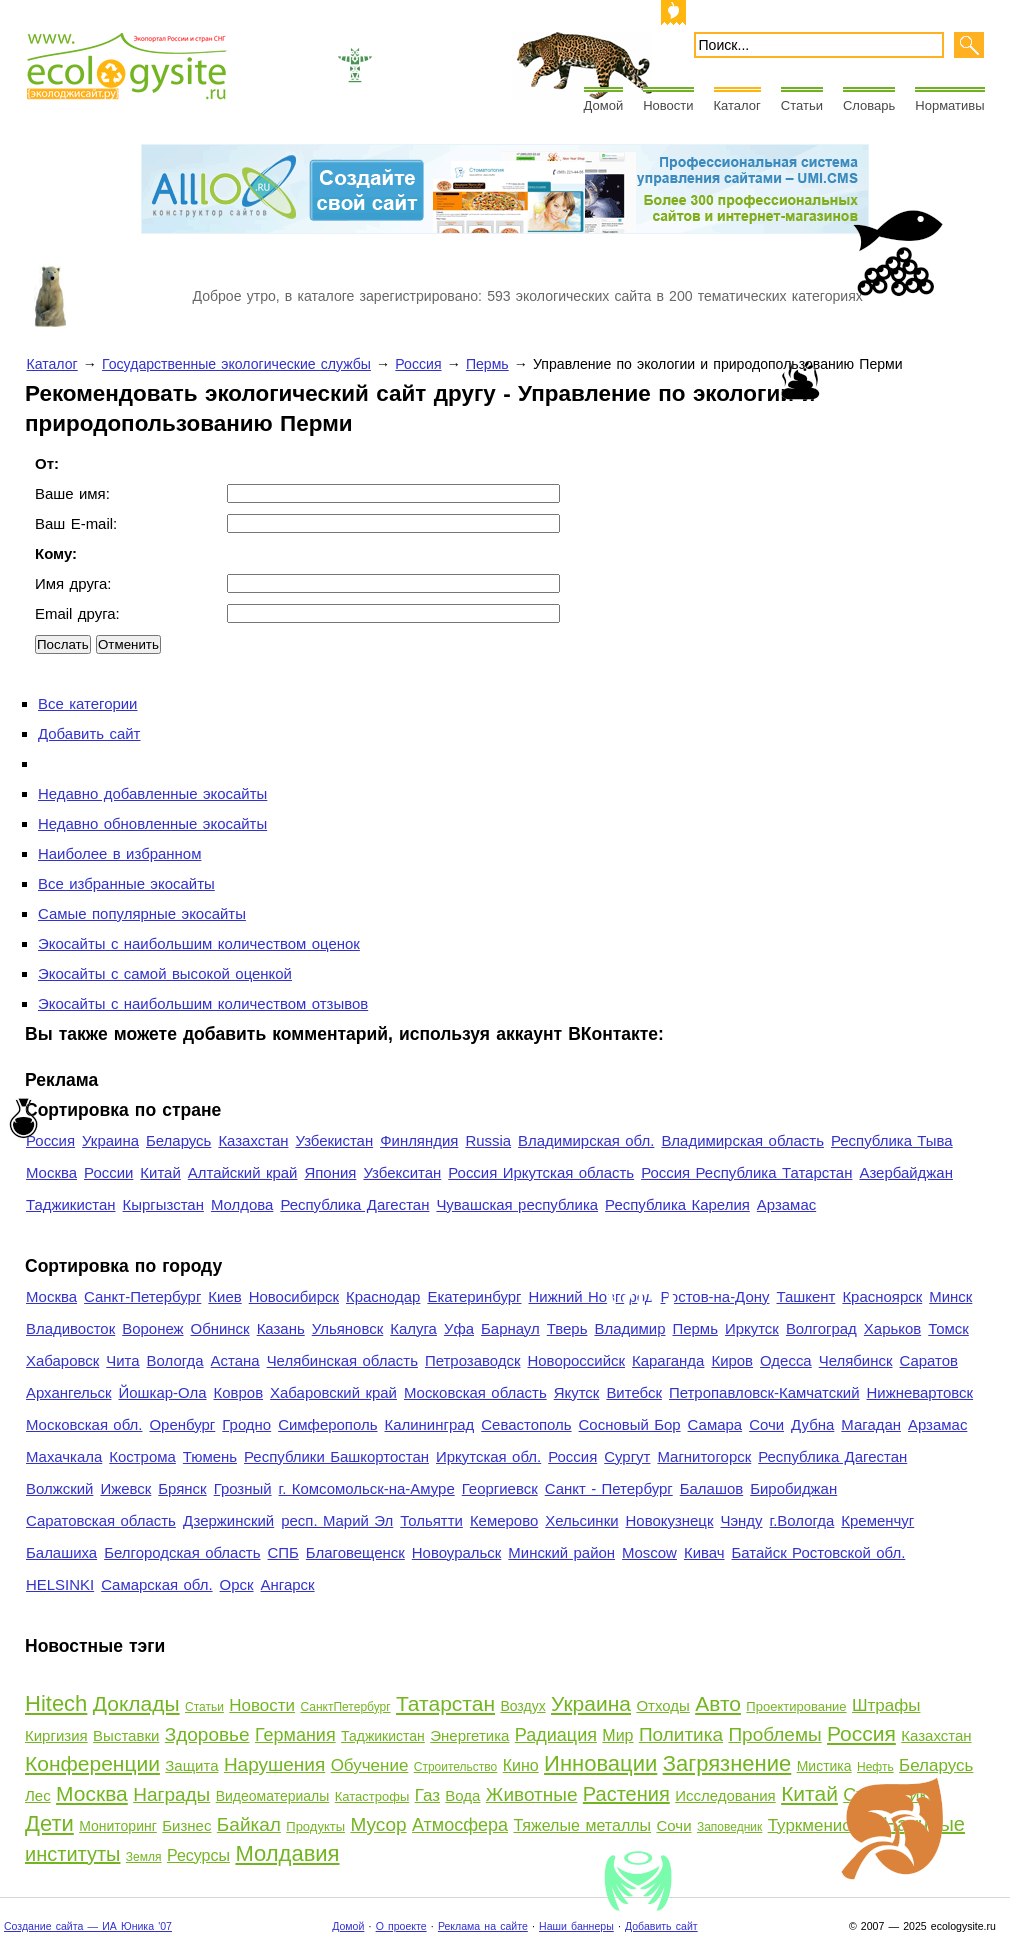 The width and height of the screenshot is (1010, 1944). Describe the element at coordinates (23, 1118) in the screenshot. I see `access the alchemy or crafting menu` at that location.